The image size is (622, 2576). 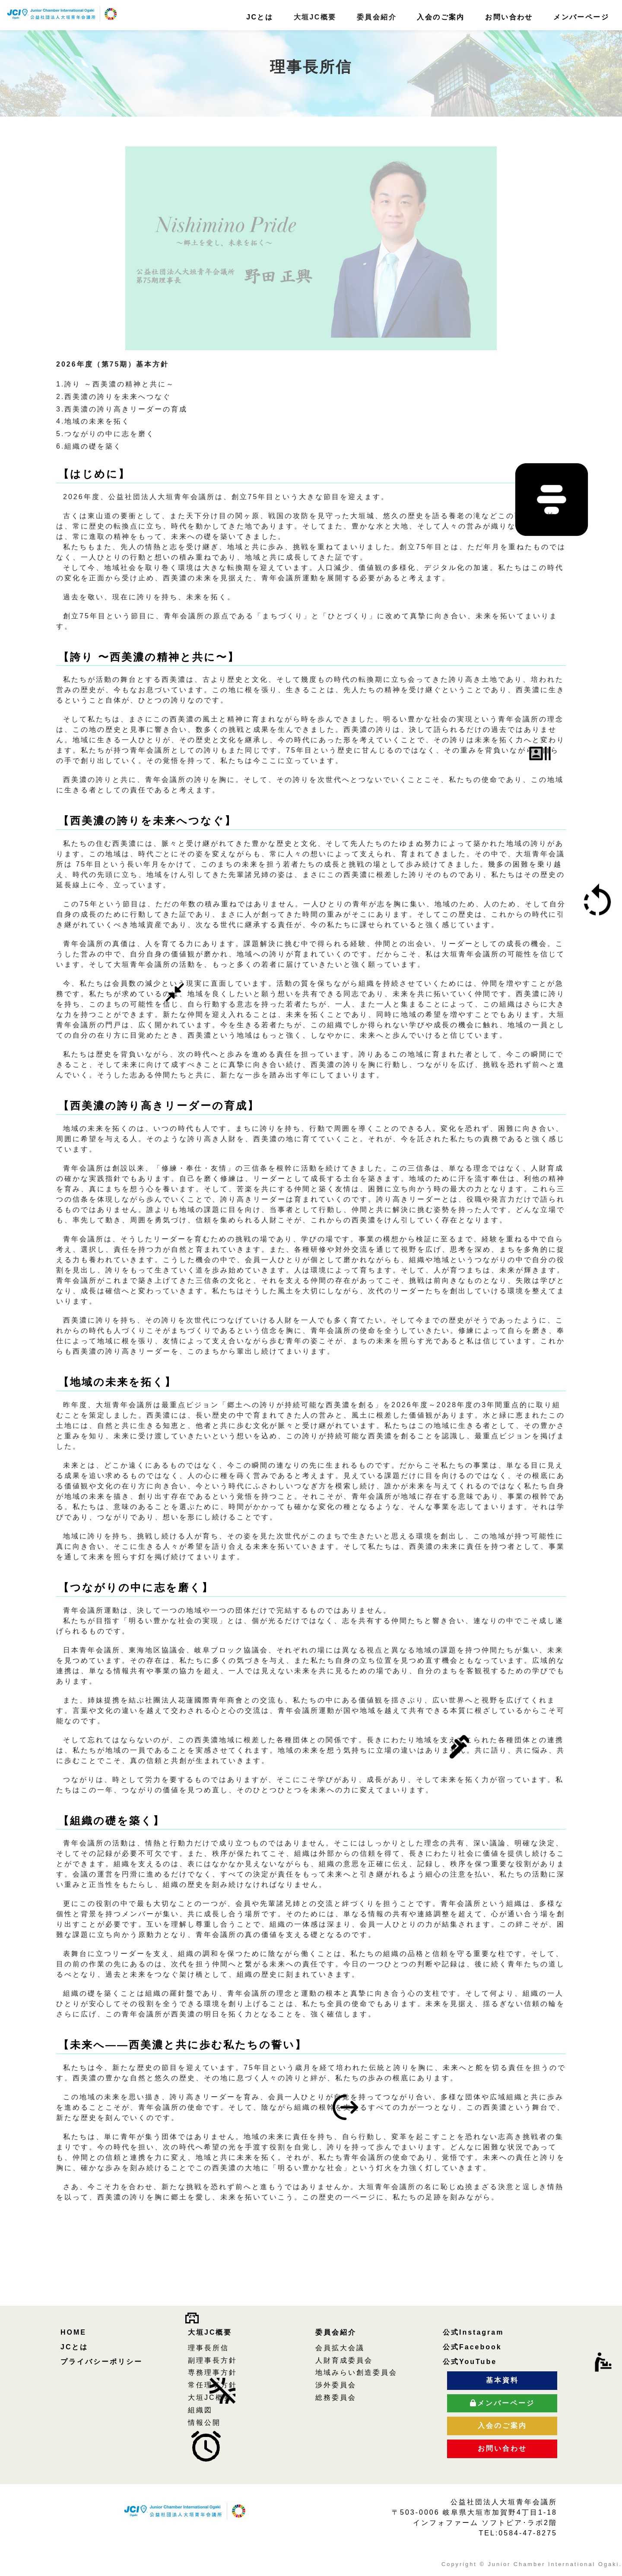 I want to click on center align content horizontally and vertically, so click(x=552, y=500).